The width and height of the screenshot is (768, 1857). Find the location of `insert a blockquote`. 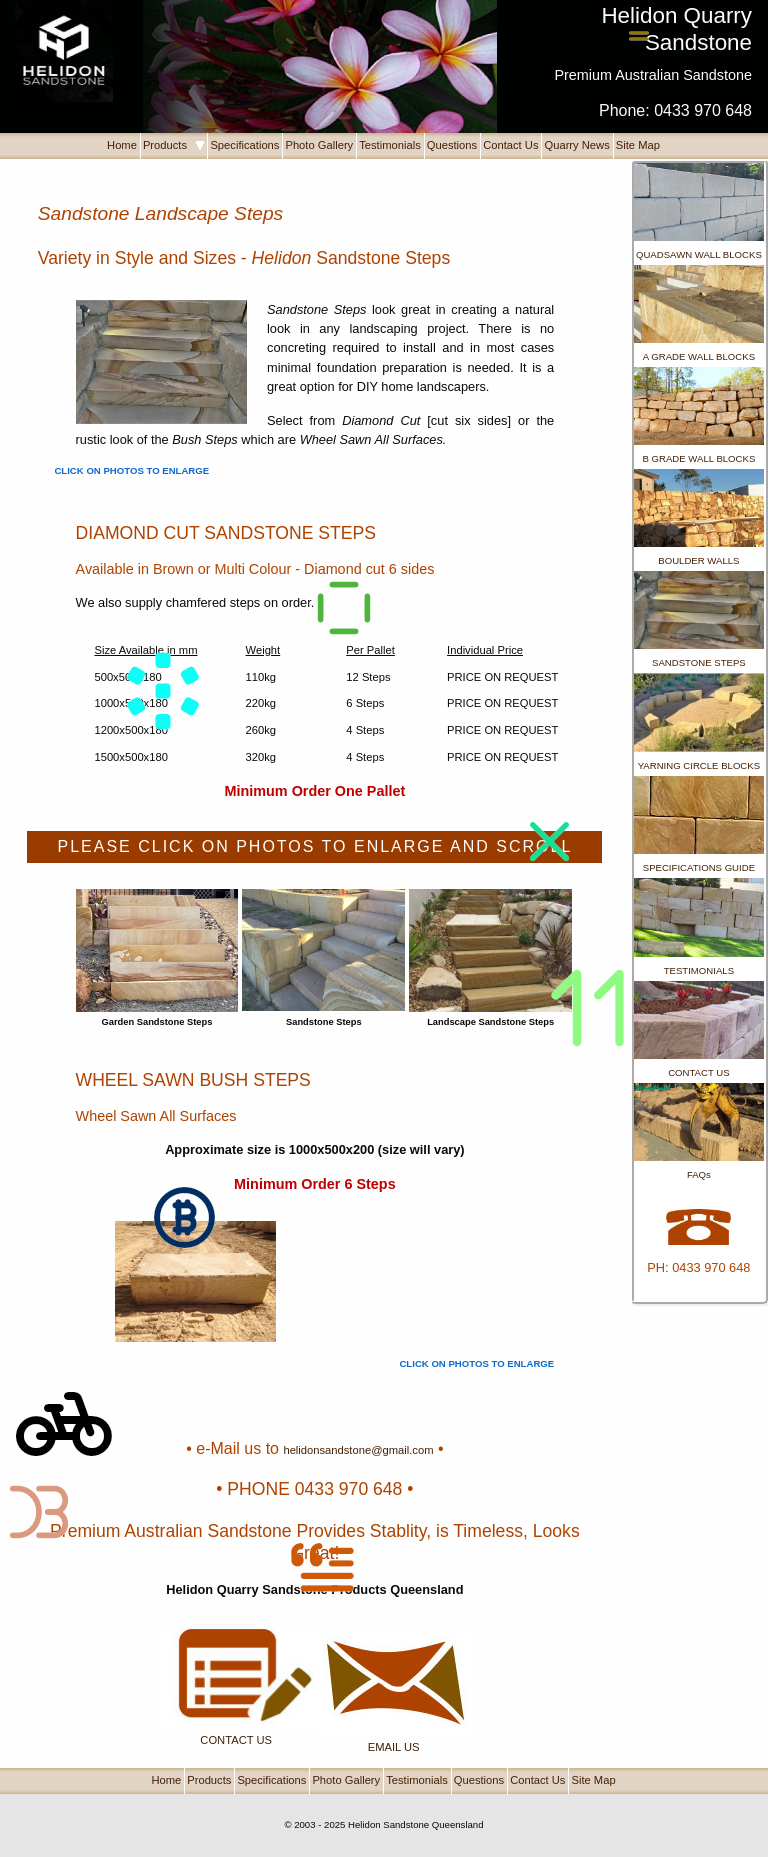

insert a blockquote is located at coordinates (322, 1566).